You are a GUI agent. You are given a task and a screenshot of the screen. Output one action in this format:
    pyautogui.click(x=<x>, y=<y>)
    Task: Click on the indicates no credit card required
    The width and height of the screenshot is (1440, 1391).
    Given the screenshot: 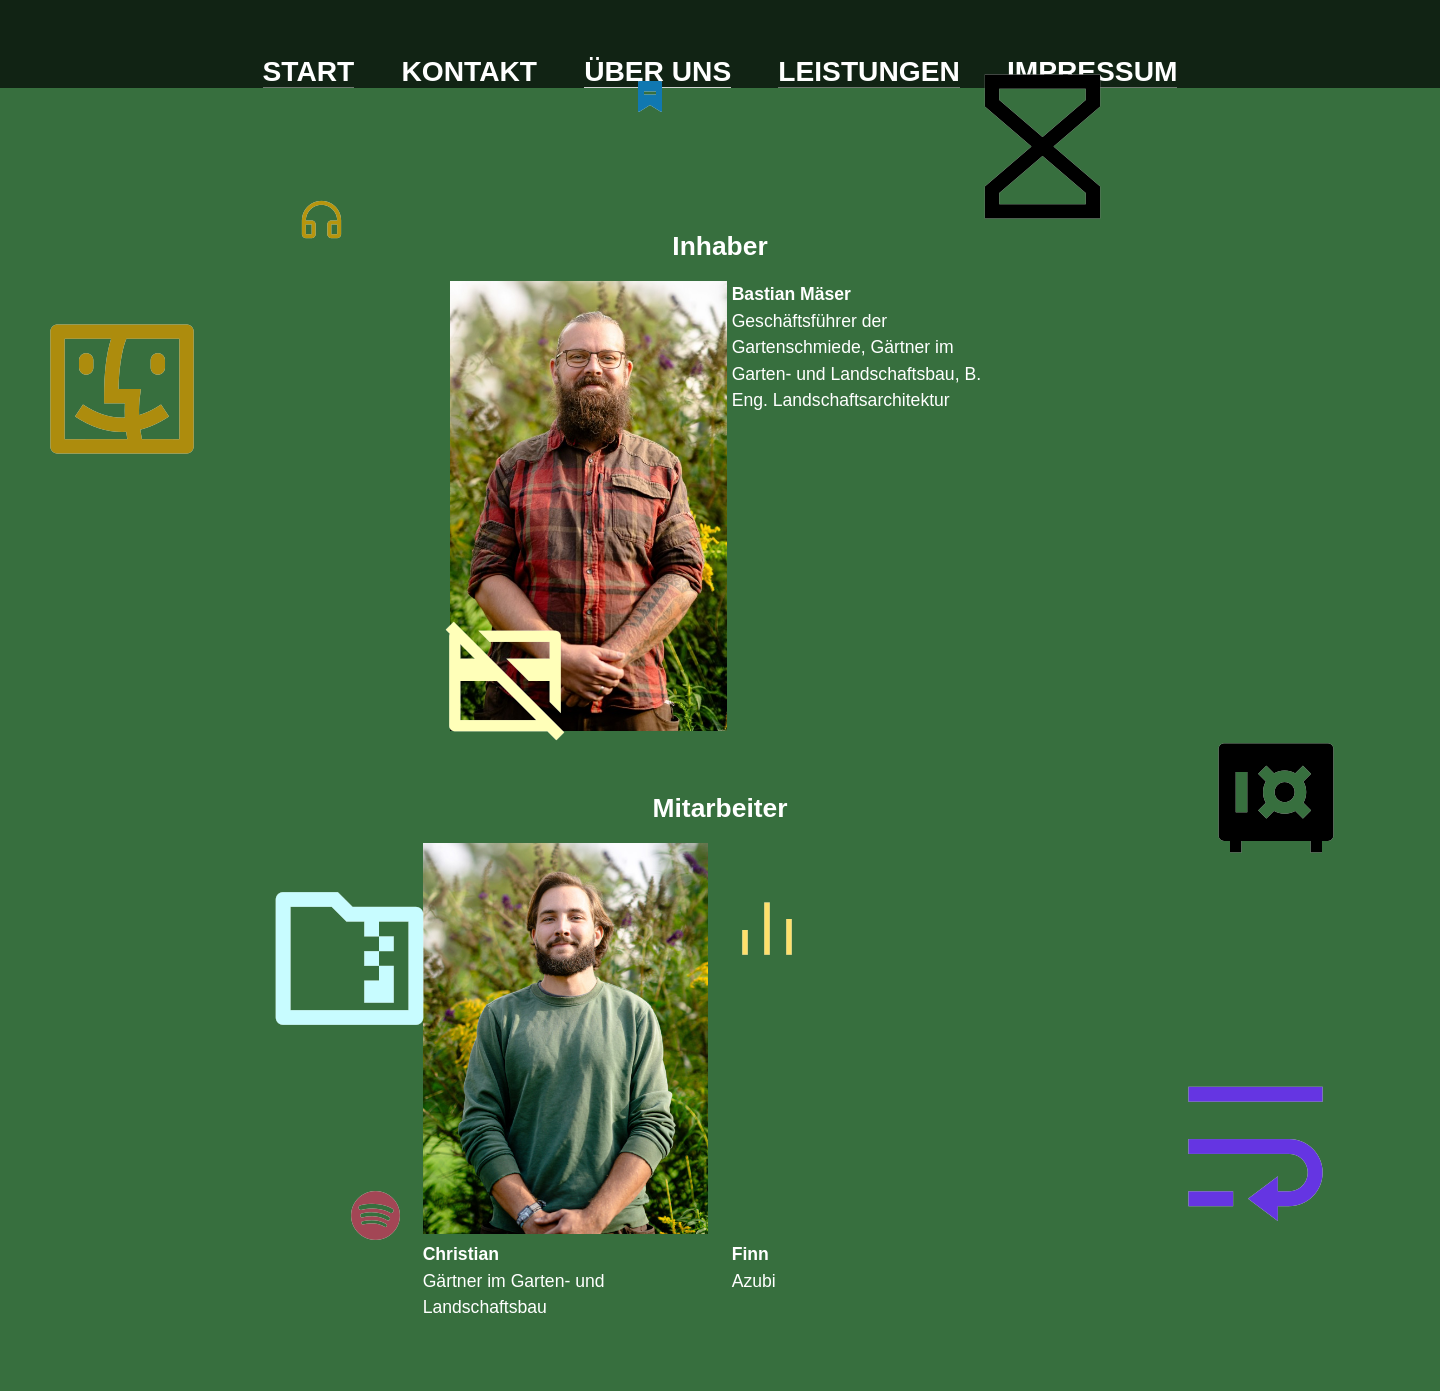 What is the action you would take?
    pyautogui.click(x=505, y=681)
    